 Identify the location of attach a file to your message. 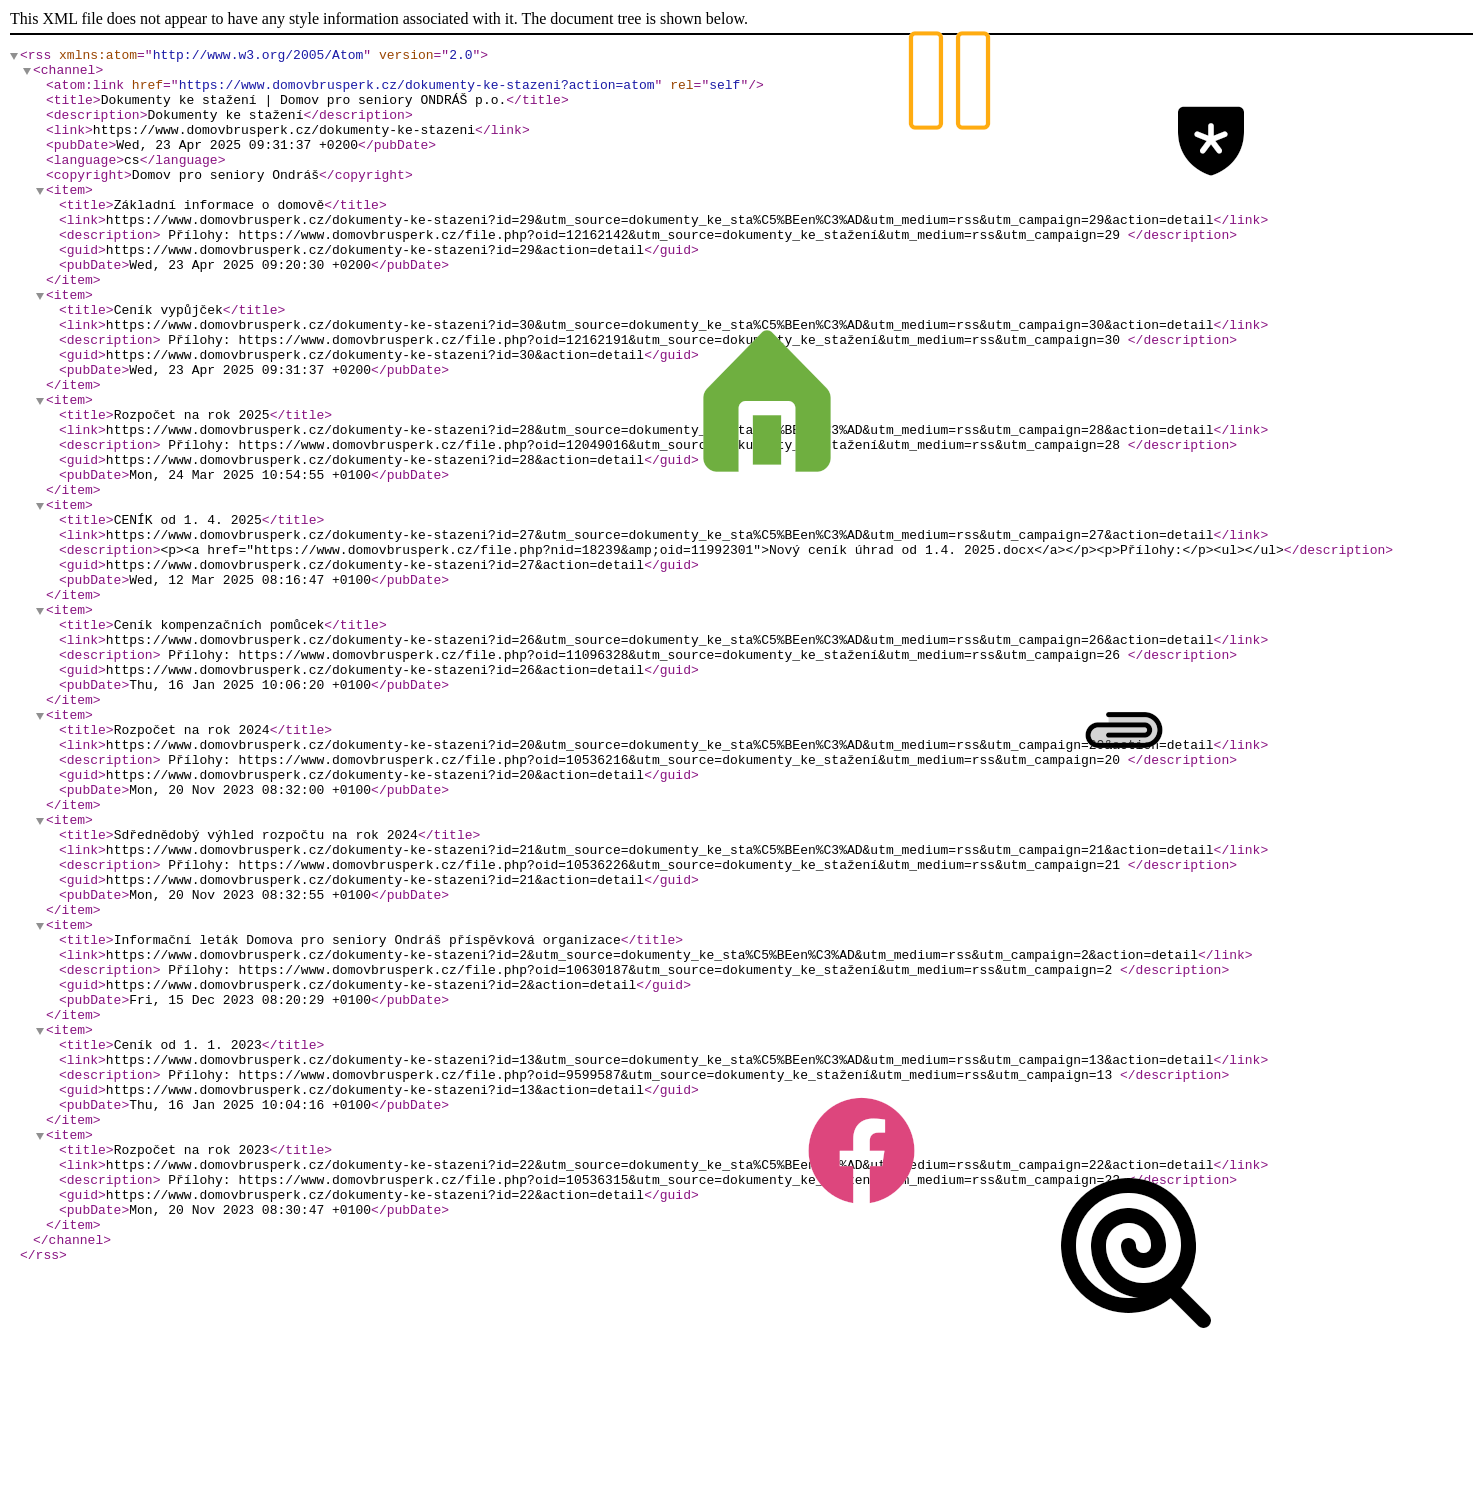
(1124, 730).